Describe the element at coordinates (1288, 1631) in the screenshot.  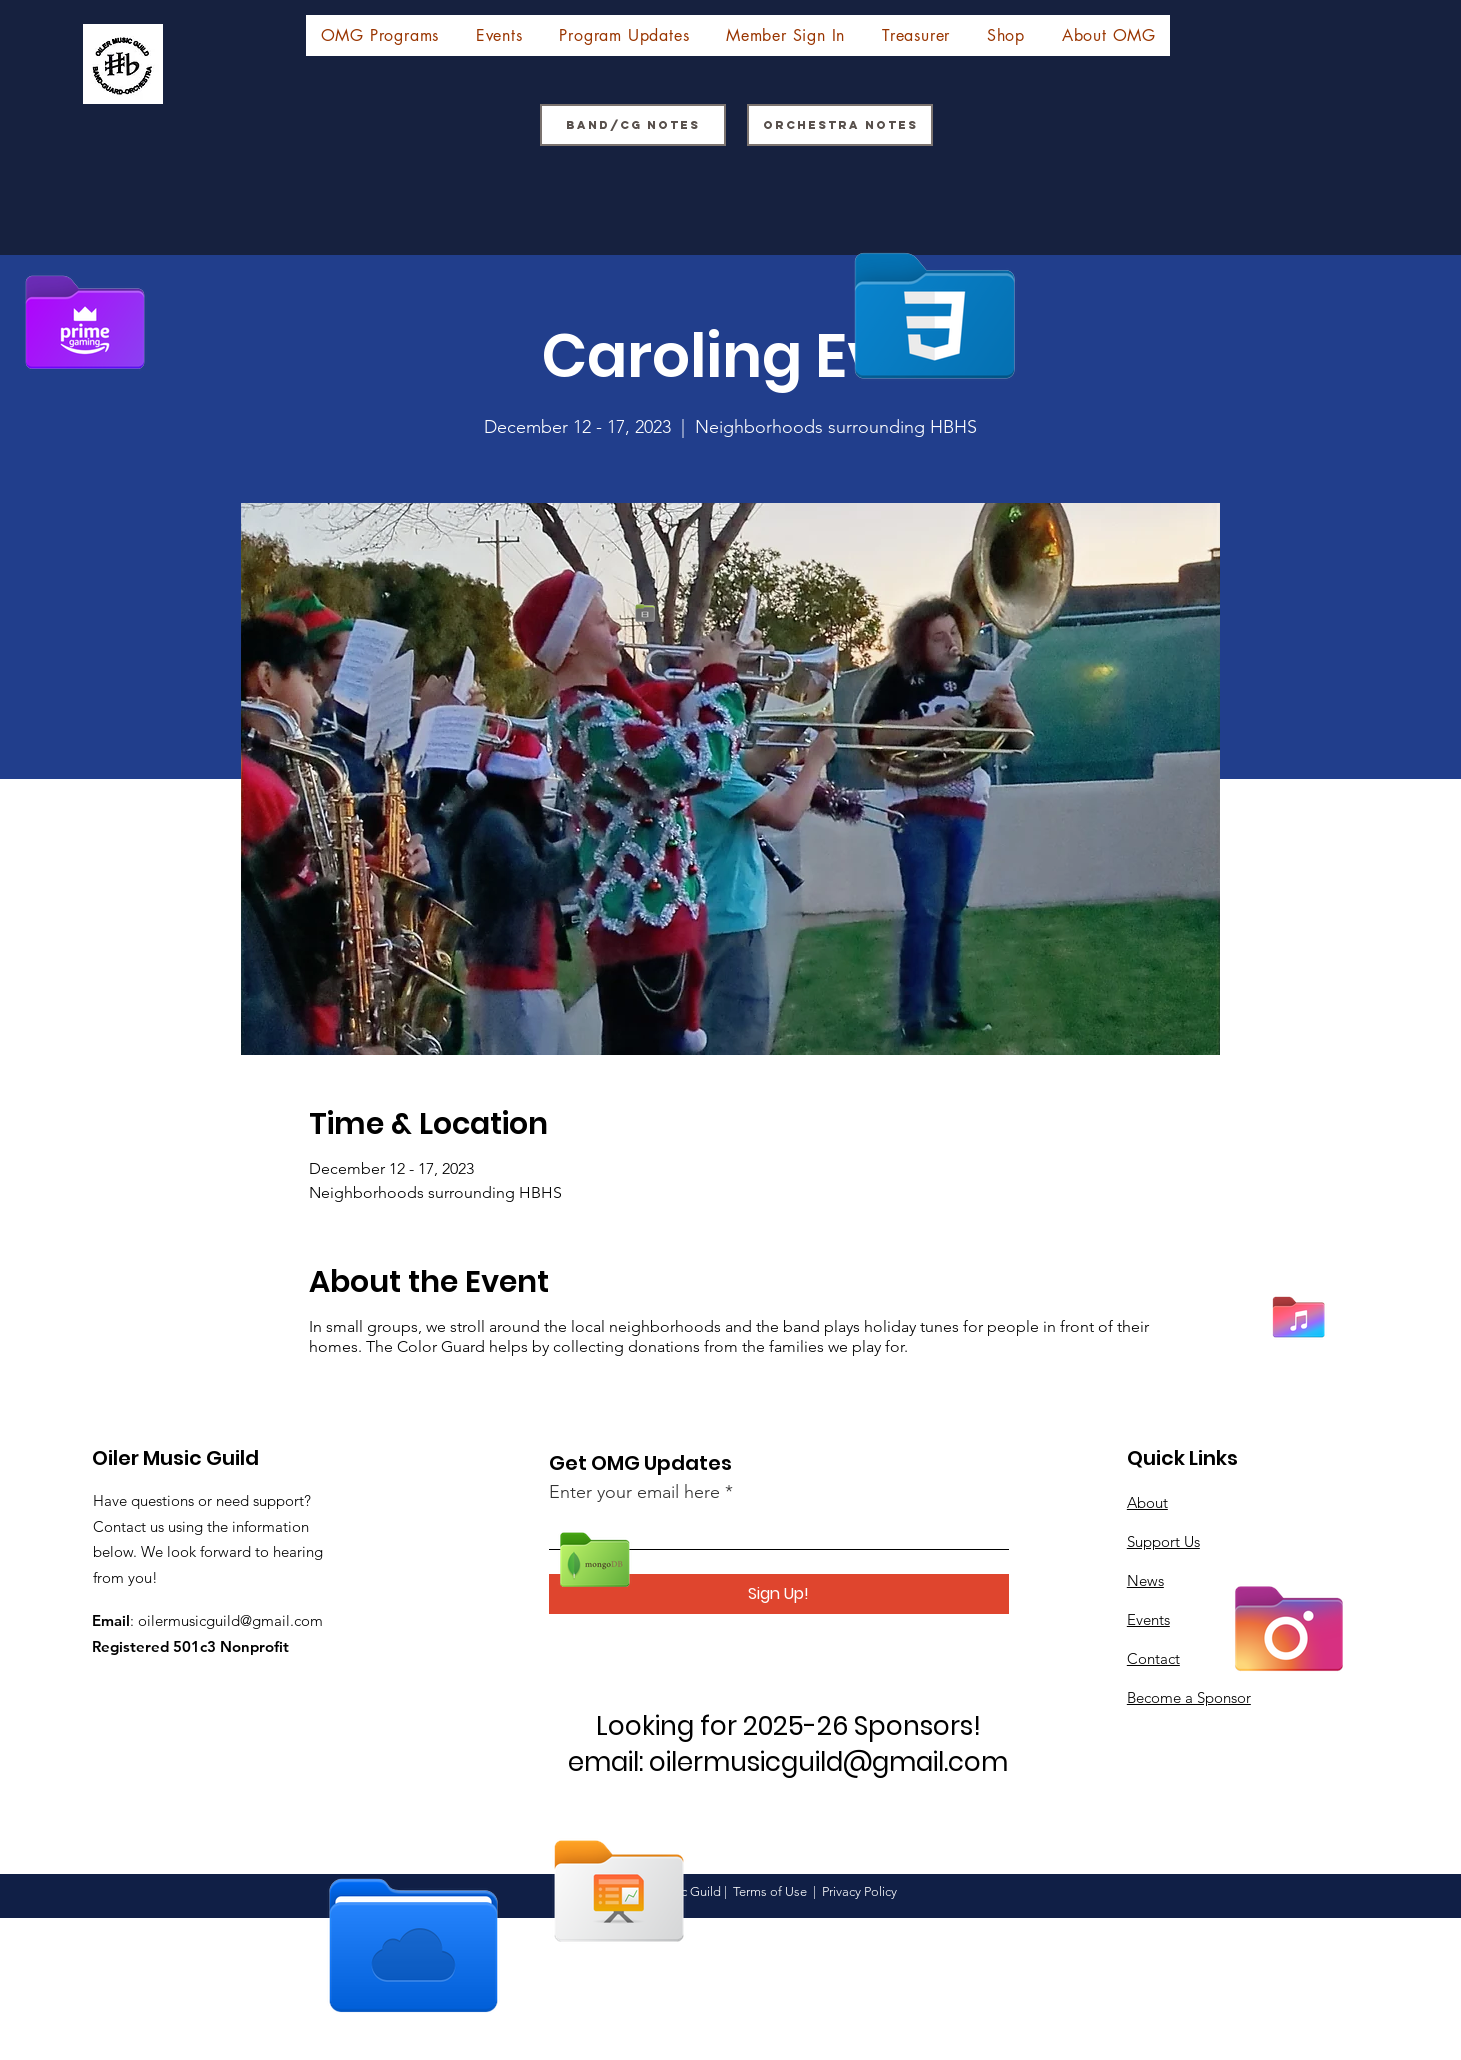
I see `open instagram media folder` at that location.